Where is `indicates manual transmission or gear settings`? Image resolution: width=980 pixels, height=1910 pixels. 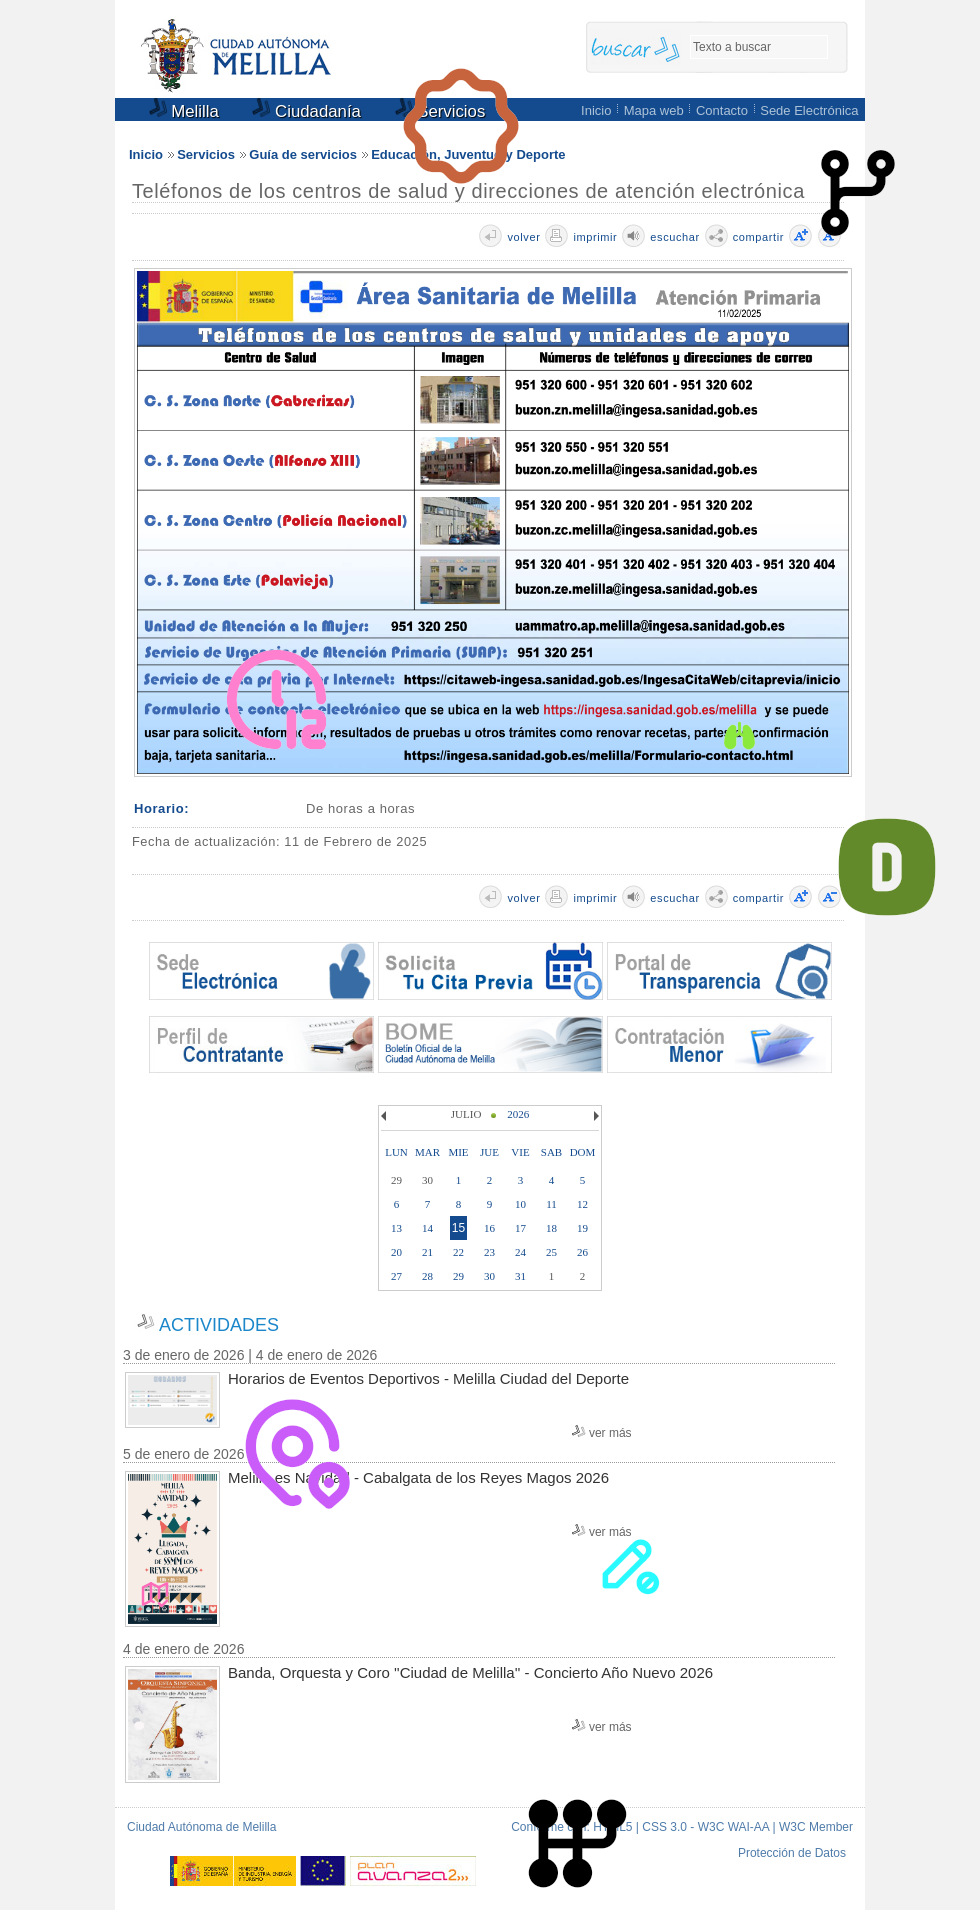
indicates manual transmission or gear settings is located at coordinates (577, 1843).